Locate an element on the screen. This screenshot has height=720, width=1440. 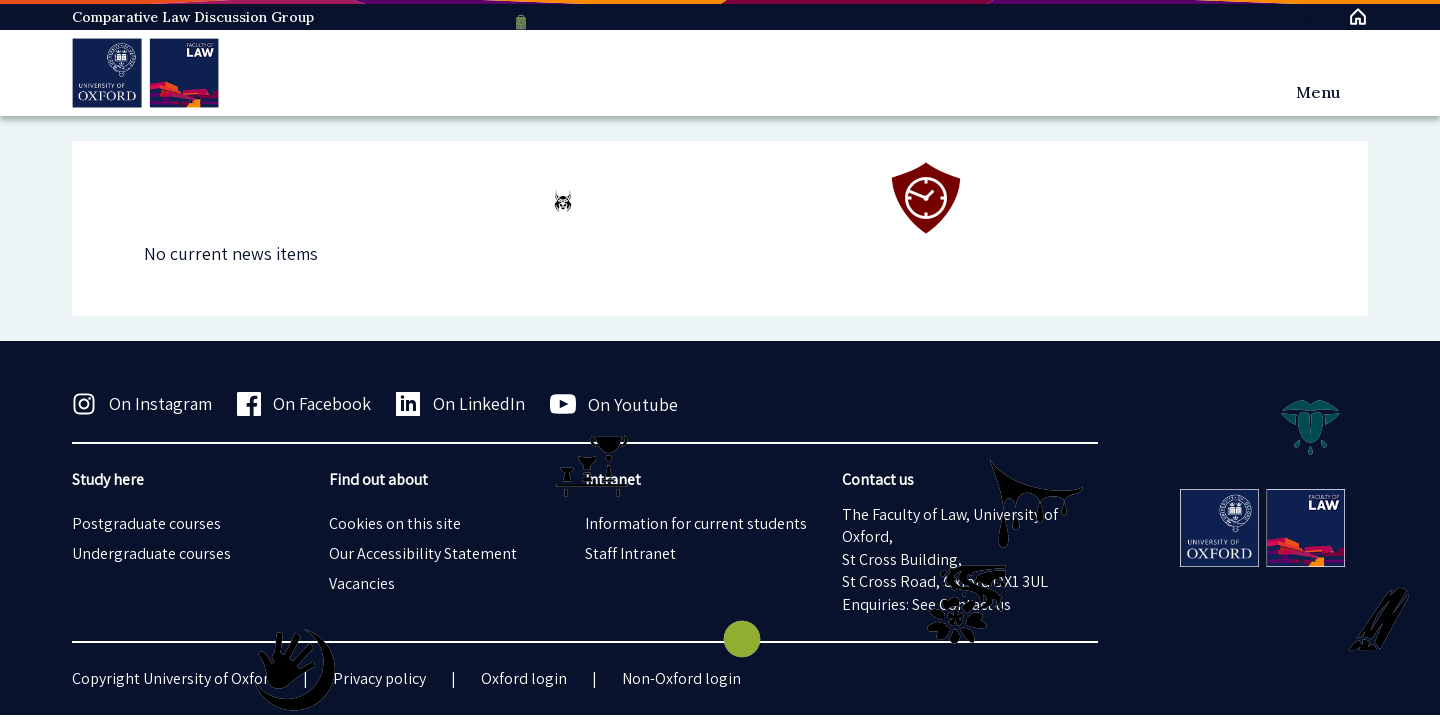
access your inventory or stored items is located at coordinates (521, 22).